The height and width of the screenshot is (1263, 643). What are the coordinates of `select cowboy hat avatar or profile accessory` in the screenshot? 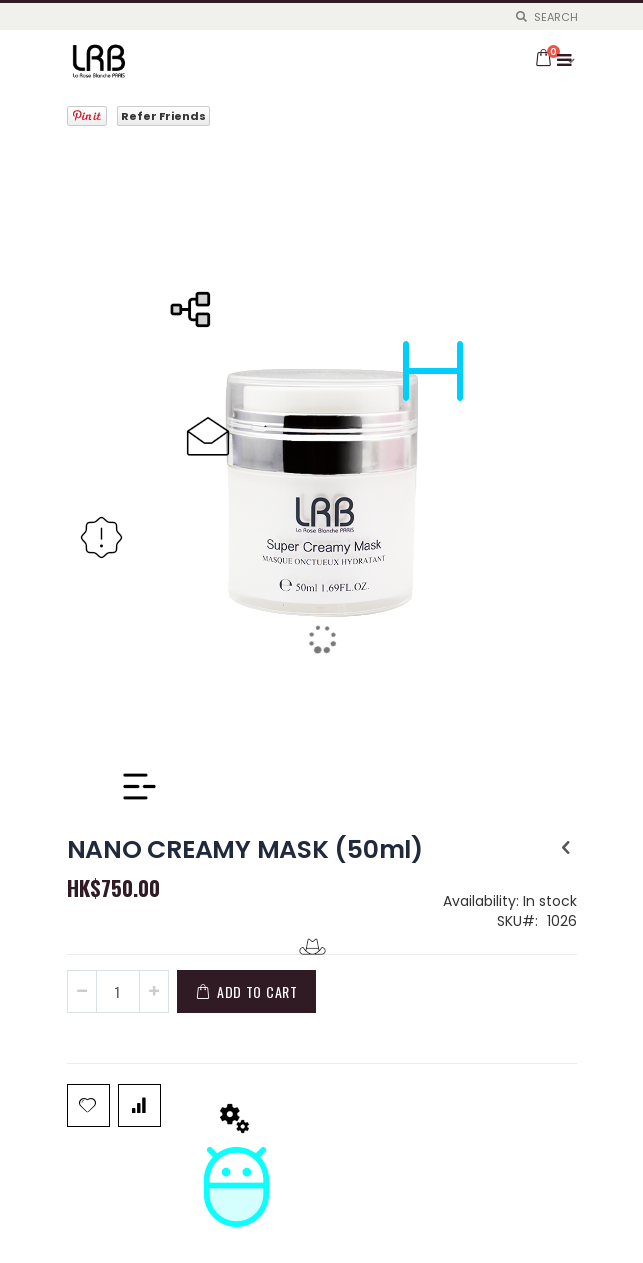 It's located at (312, 947).